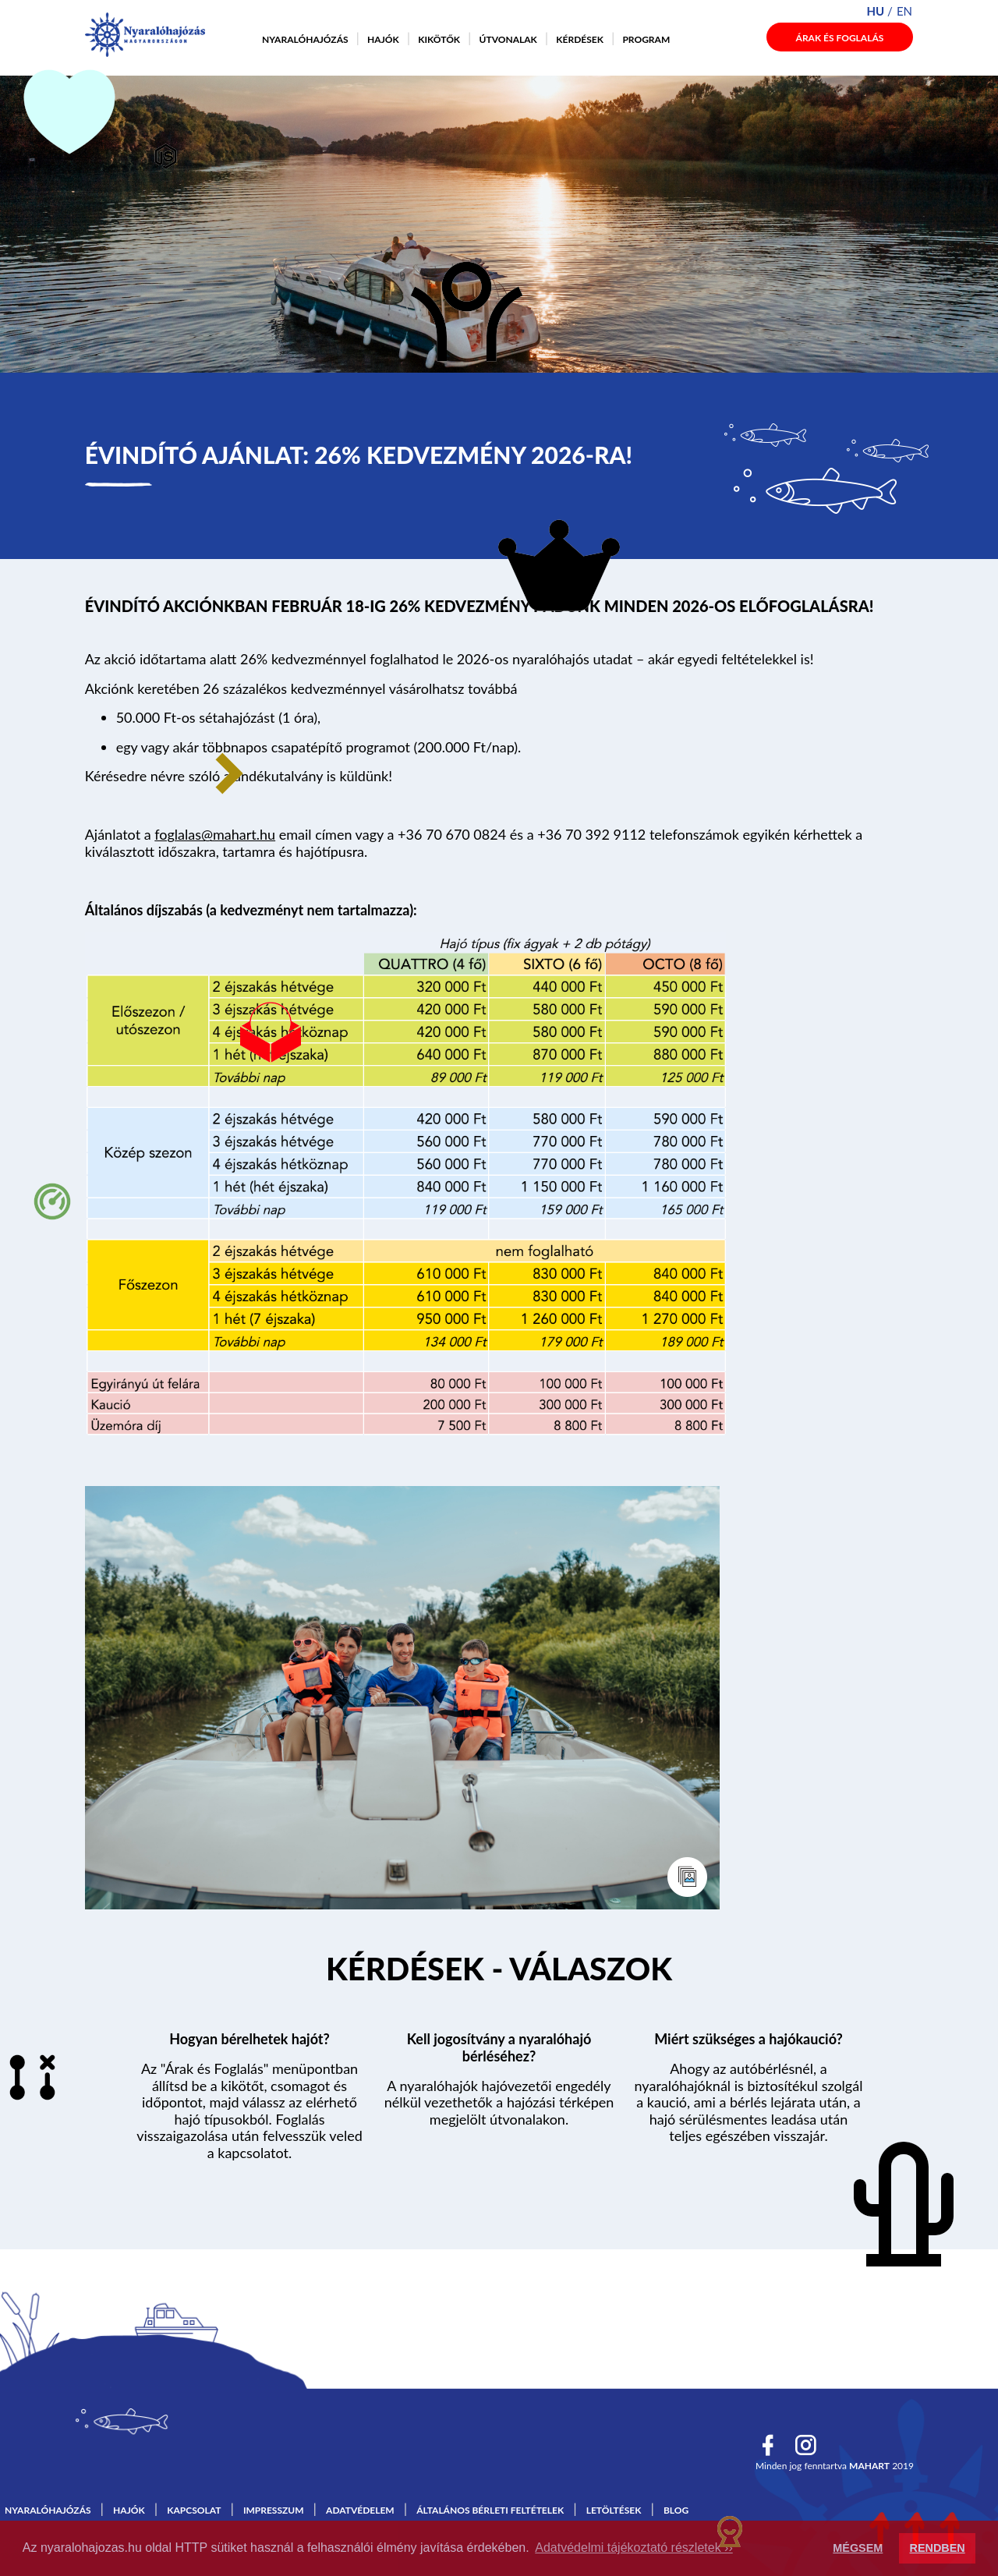 The height and width of the screenshot is (2576, 998). Describe the element at coordinates (271, 1032) in the screenshot. I see `open Roundcube webmail client` at that location.